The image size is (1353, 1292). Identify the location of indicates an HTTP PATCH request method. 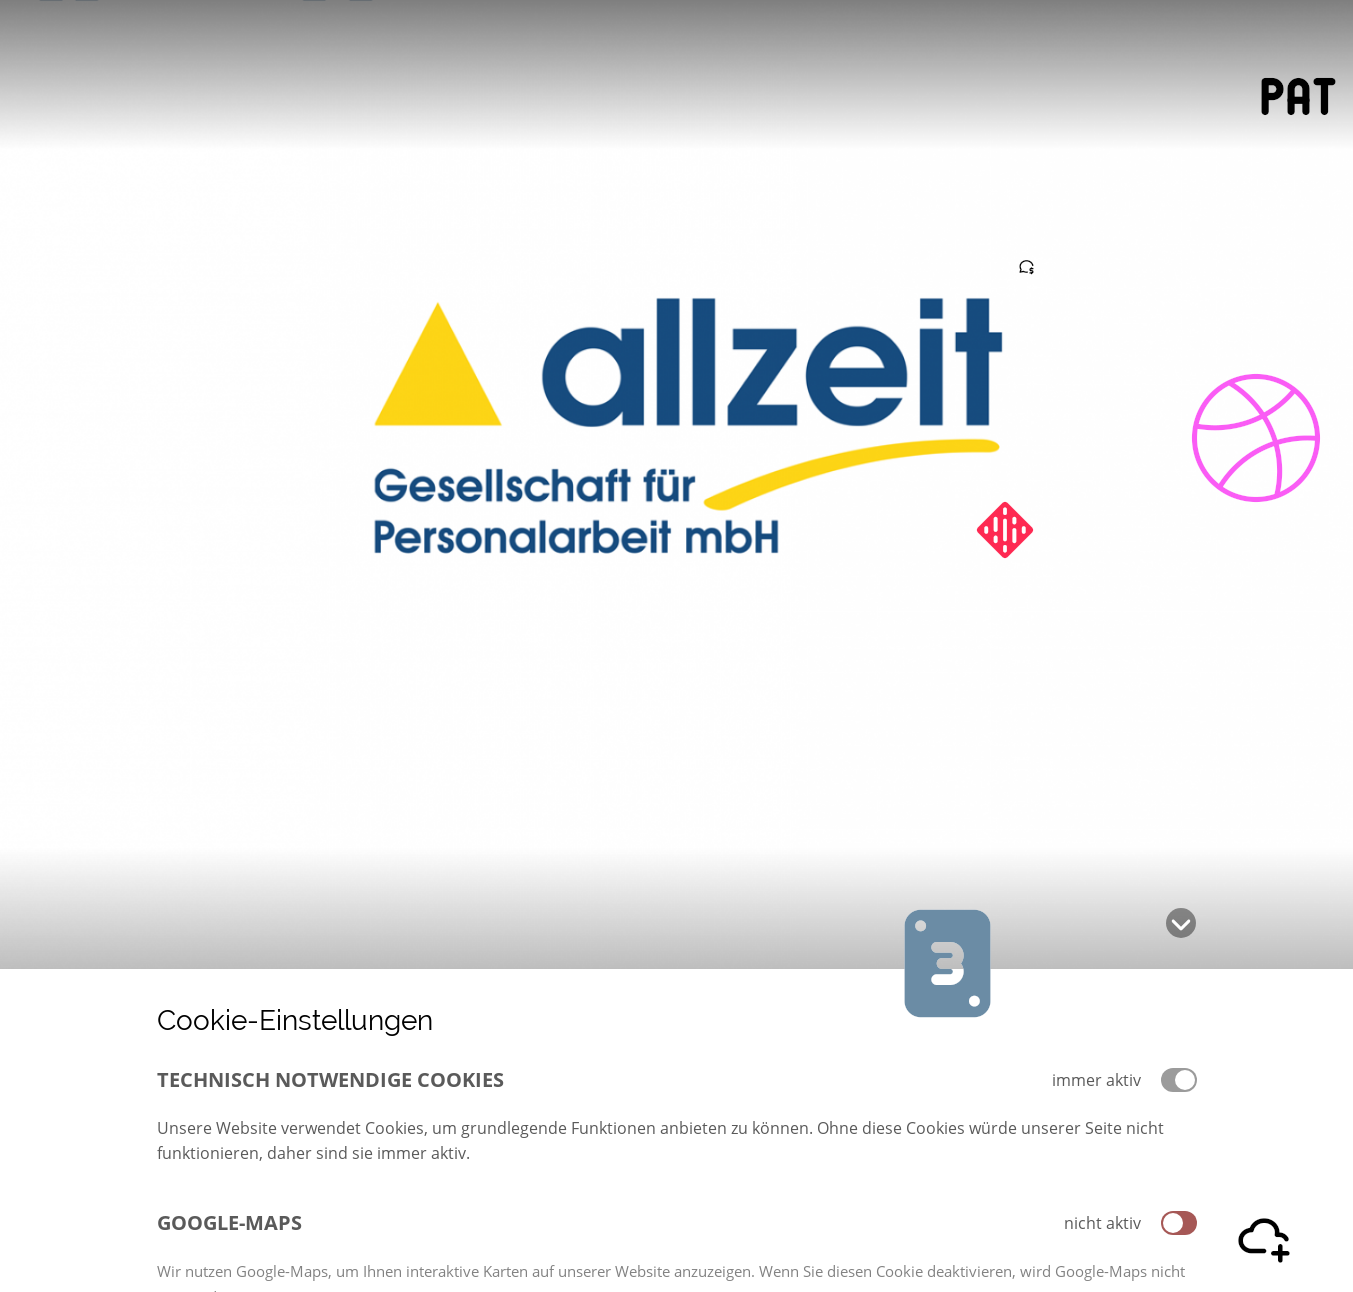
(1298, 96).